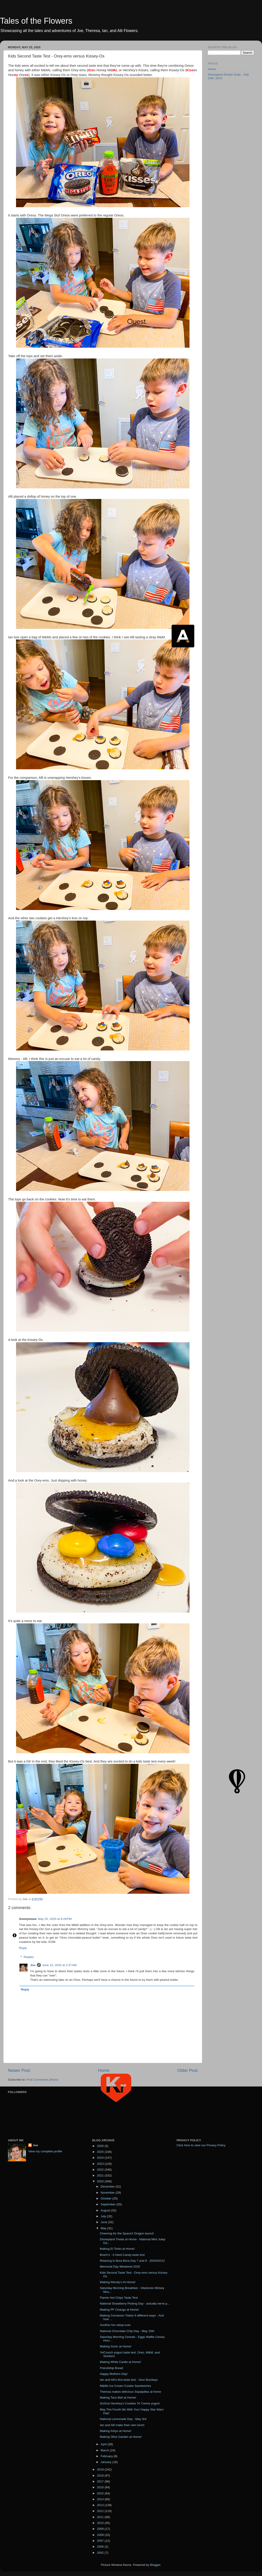 This screenshot has height=2576, width=262. I want to click on open 1Password app, so click(14, 1935).